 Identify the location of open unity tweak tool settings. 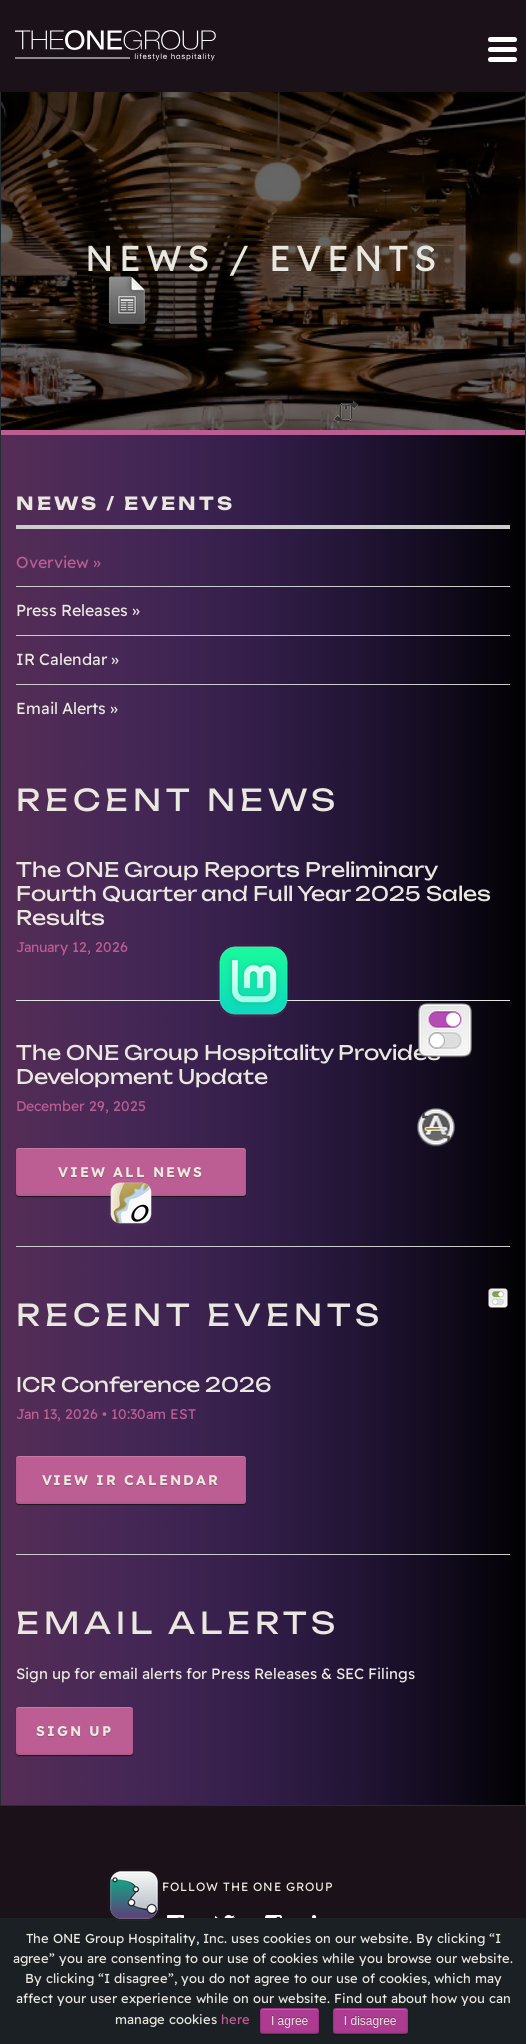
(498, 1298).